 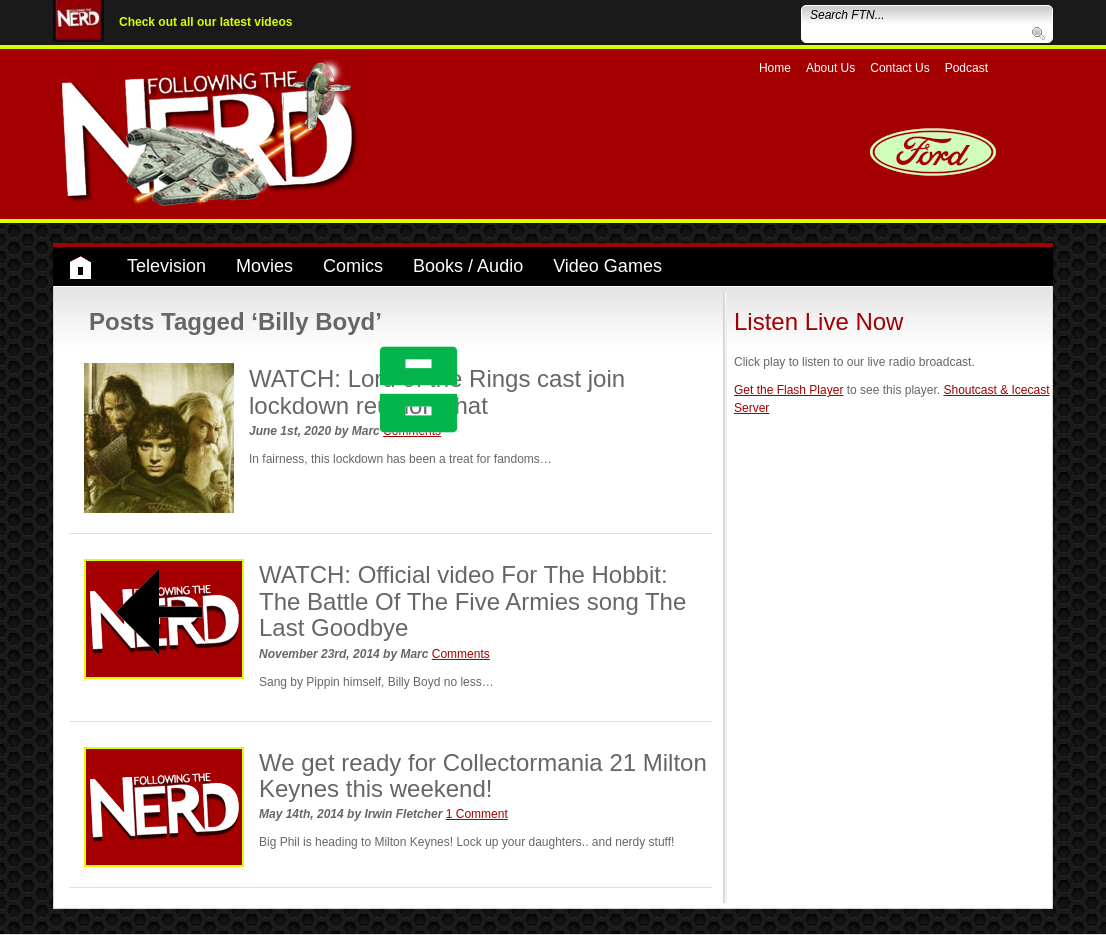 What do you see at coordinates (933, 152) in the screenshot?
I see `Ford brand or dealership app` at bounding box center [933, 152].